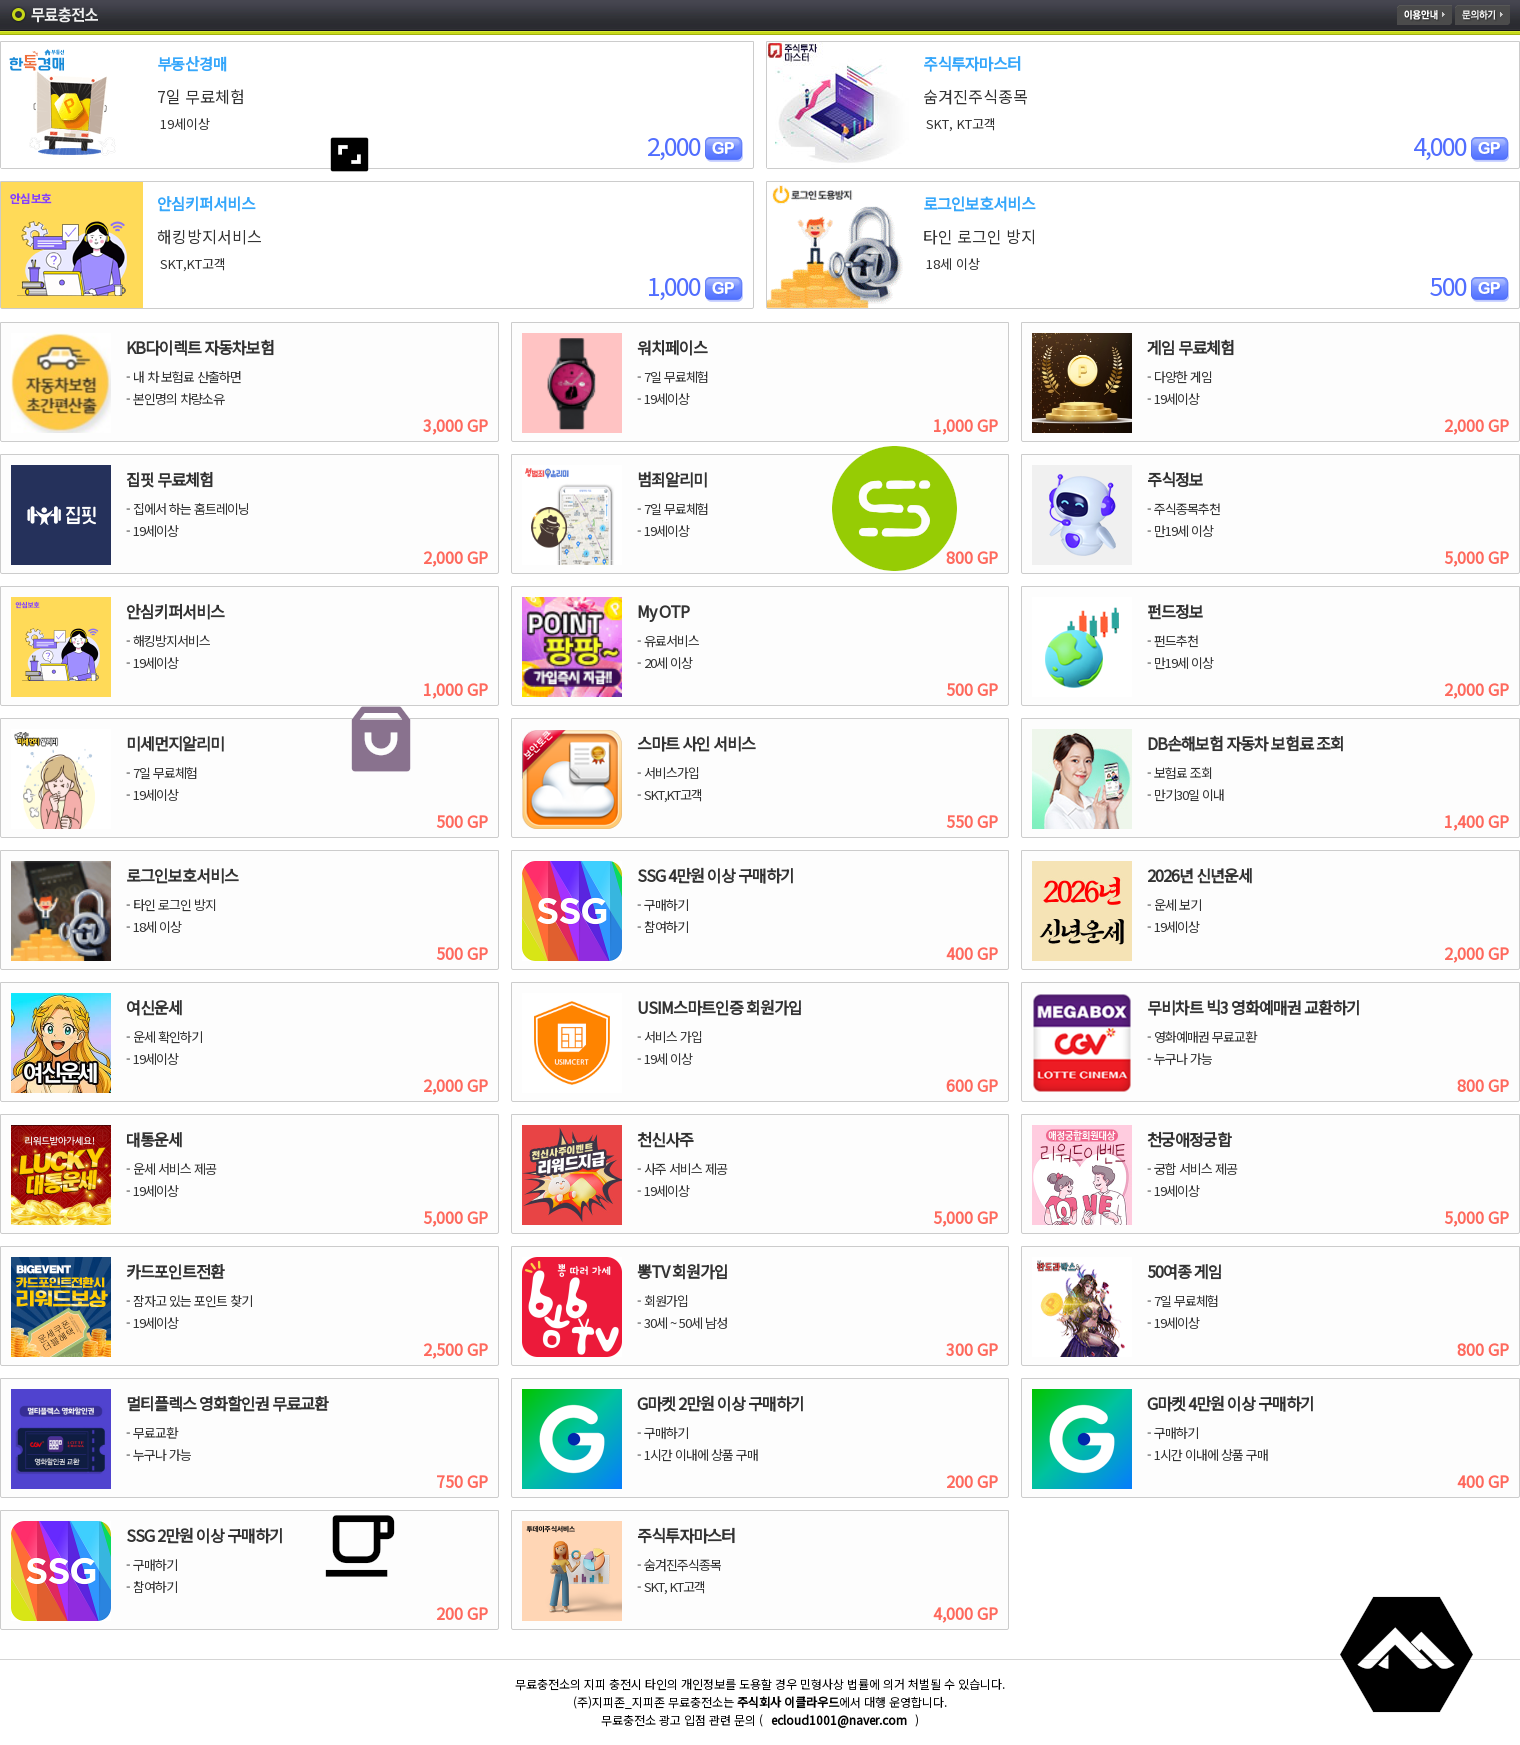  Describe the element at coordinates (1406, 1654) in the screenshot. I see `Alpine Linux operating system logo` at that location.